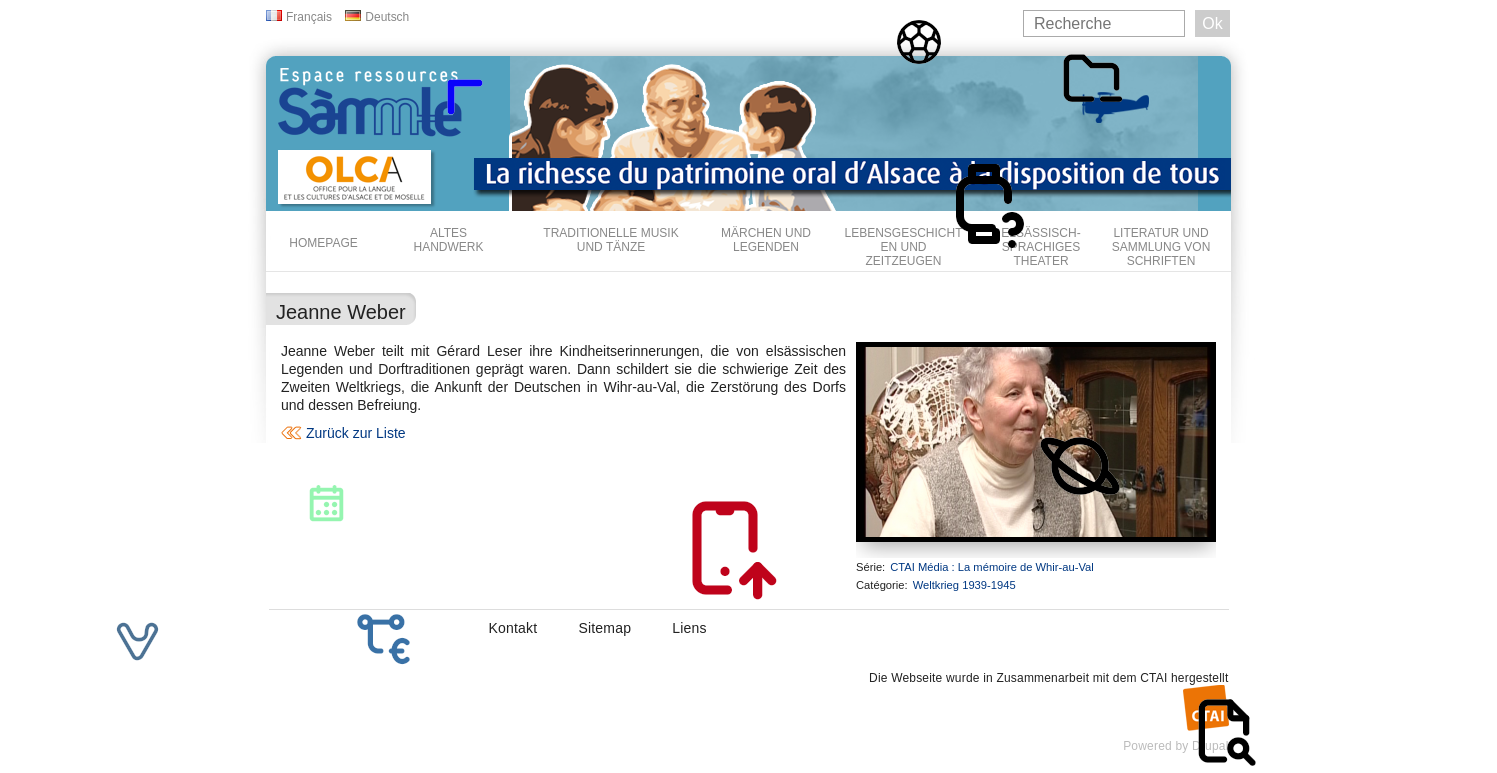 The width and height of the screenshot is (1497, 773). I want to click on open vivaldi browser, so click(137, 641).